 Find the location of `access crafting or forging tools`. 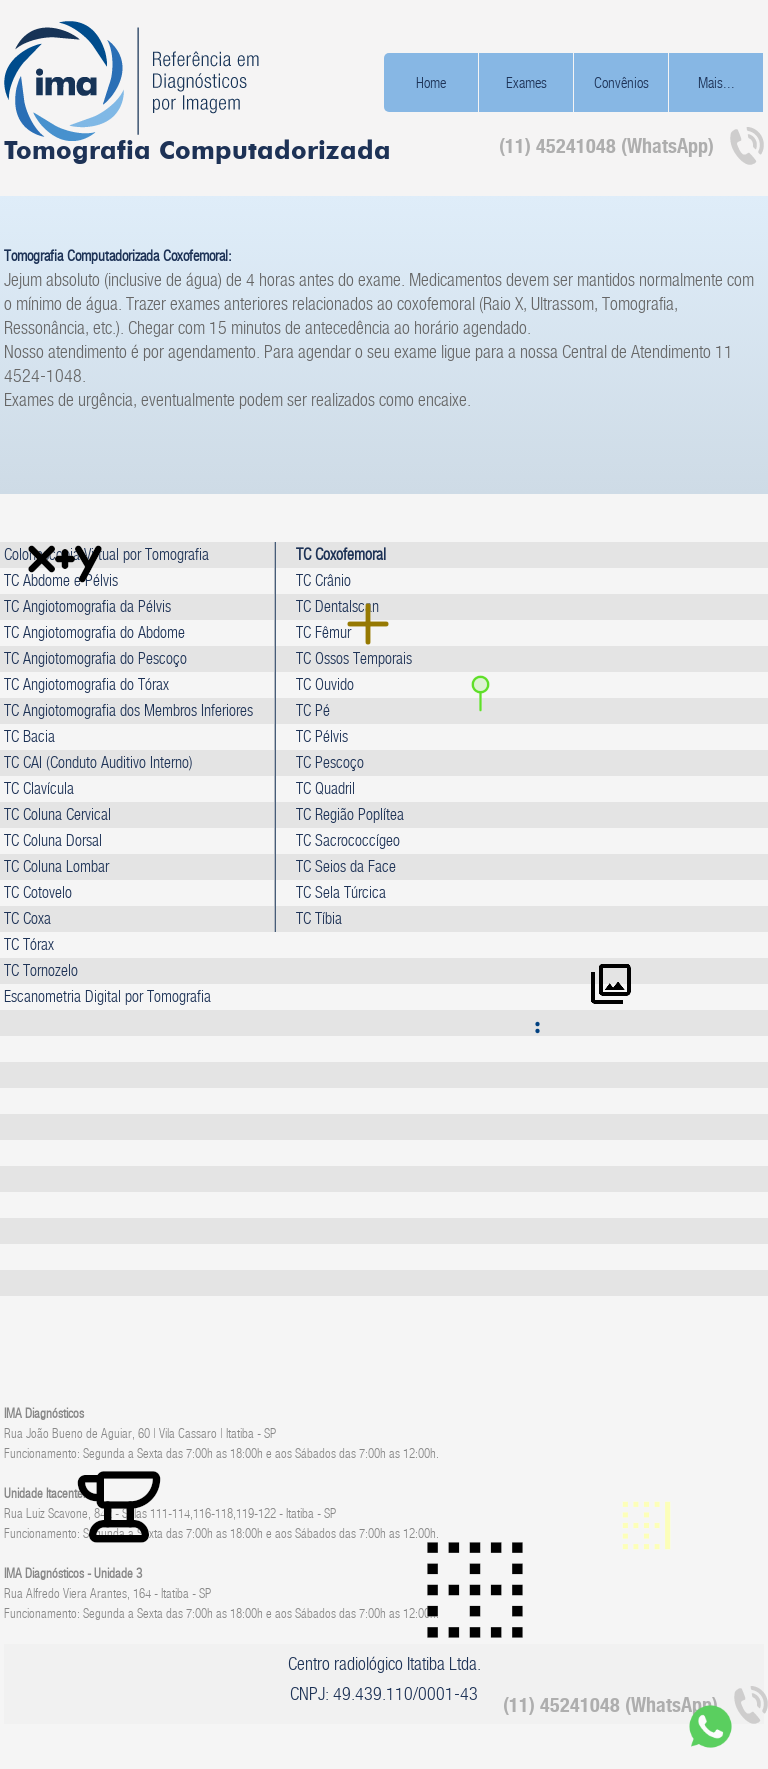

access crafting or forging tools is located at coordinates (119, 1505).